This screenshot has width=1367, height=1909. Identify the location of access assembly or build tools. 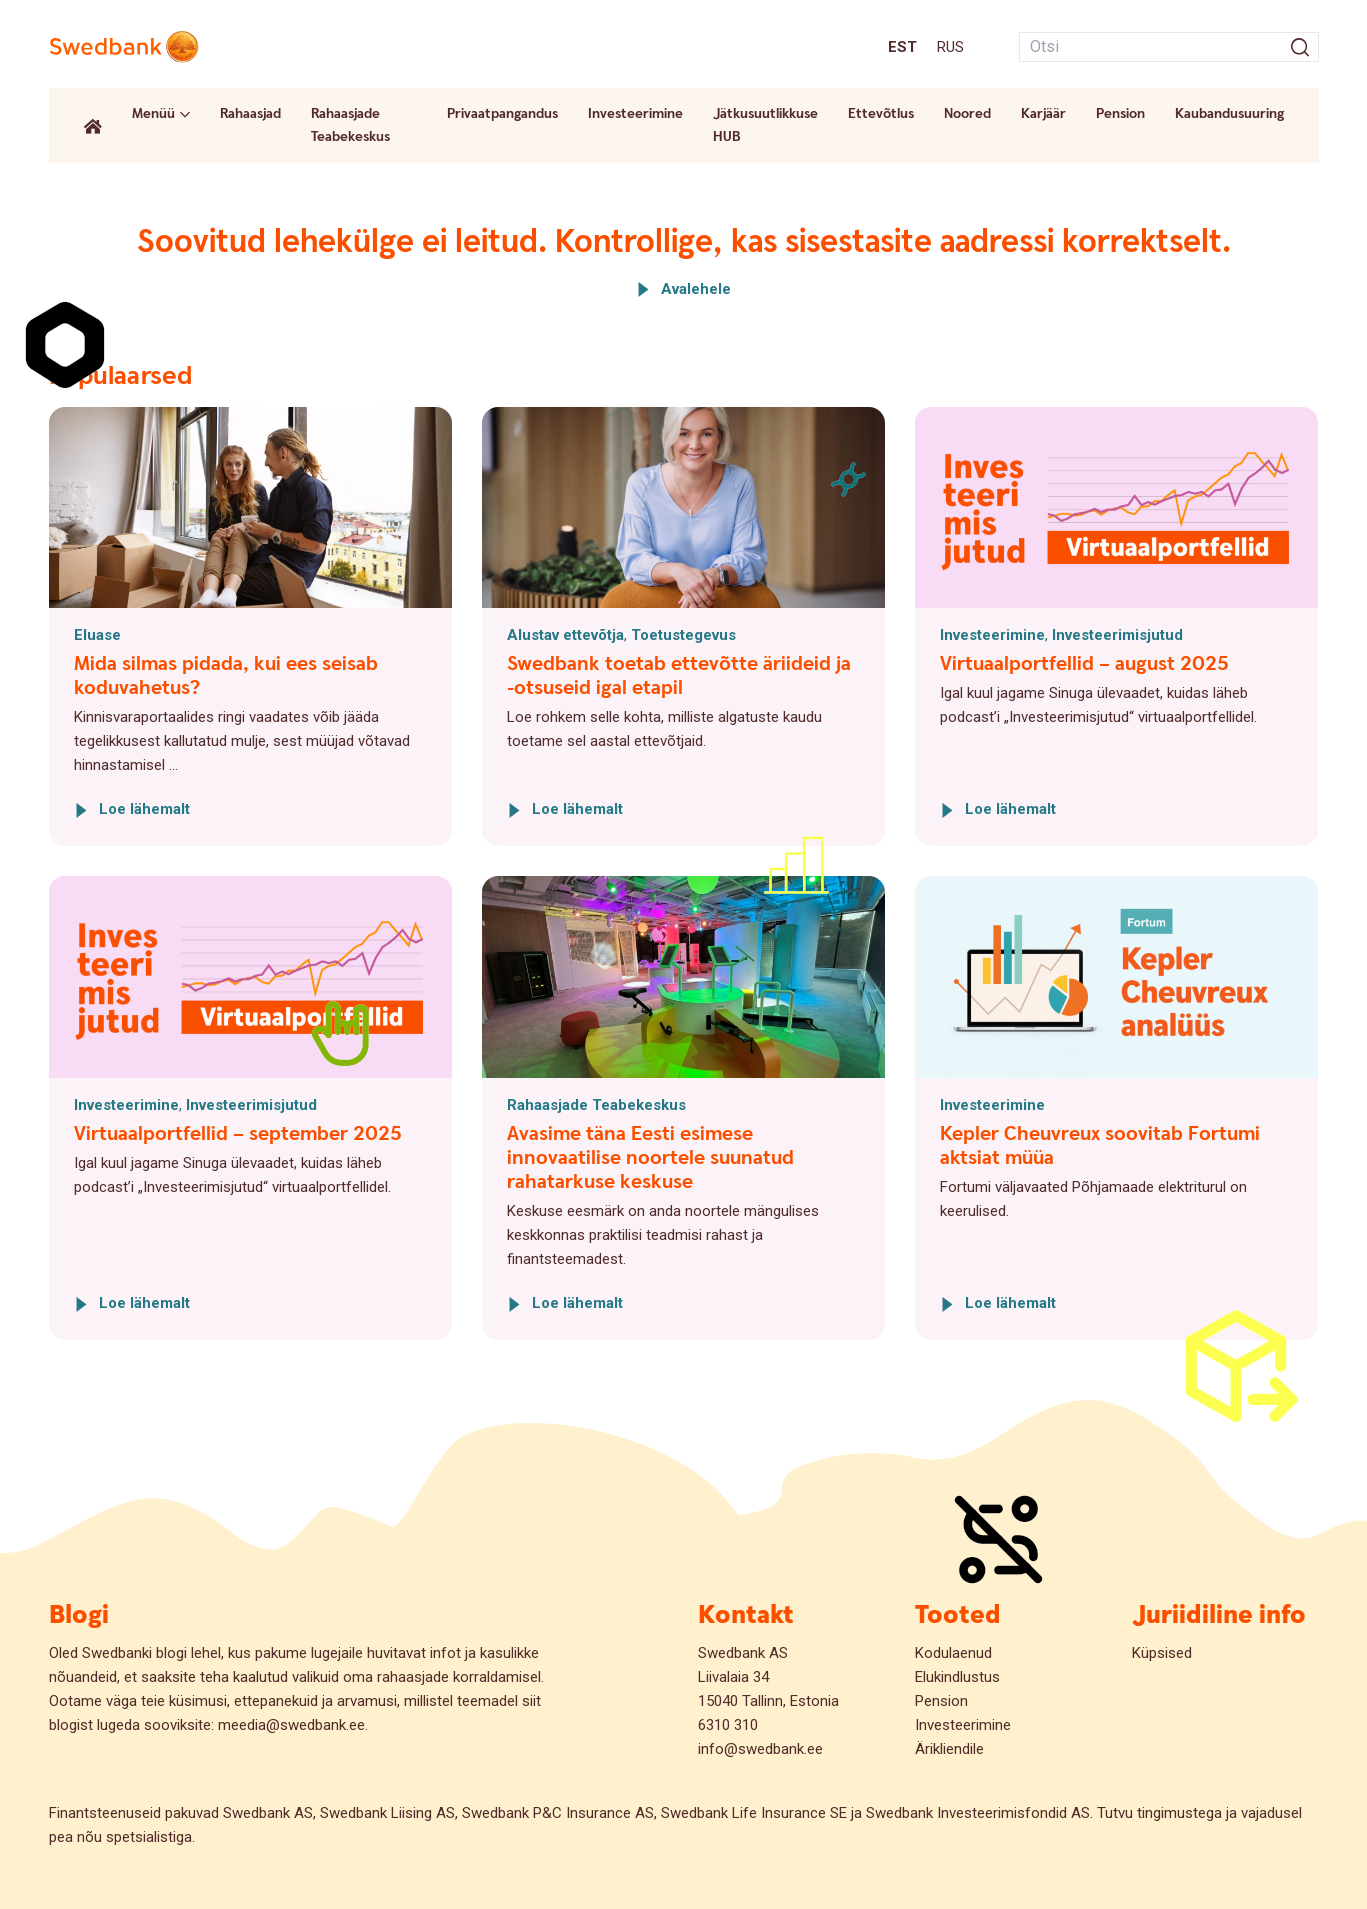
(65, 345).